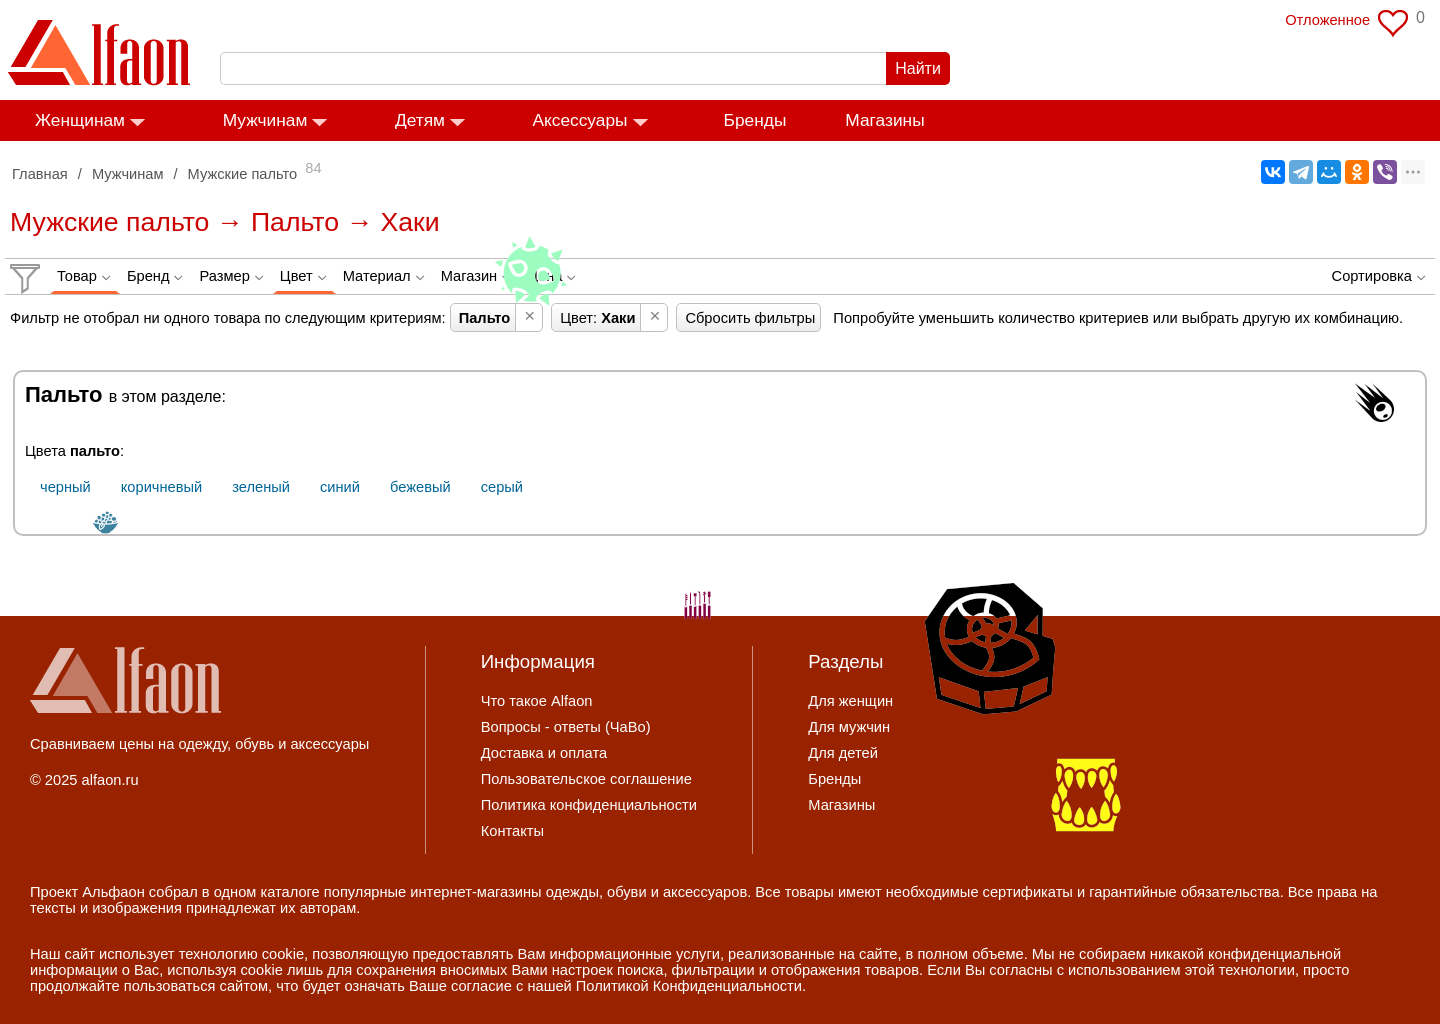 The width and height of the screenshot is (1440, 1024). What do you see at coordinates (991, 648) in the screenshot?
I see `view fossil collection or inventory` at bounding box center [991, 648].